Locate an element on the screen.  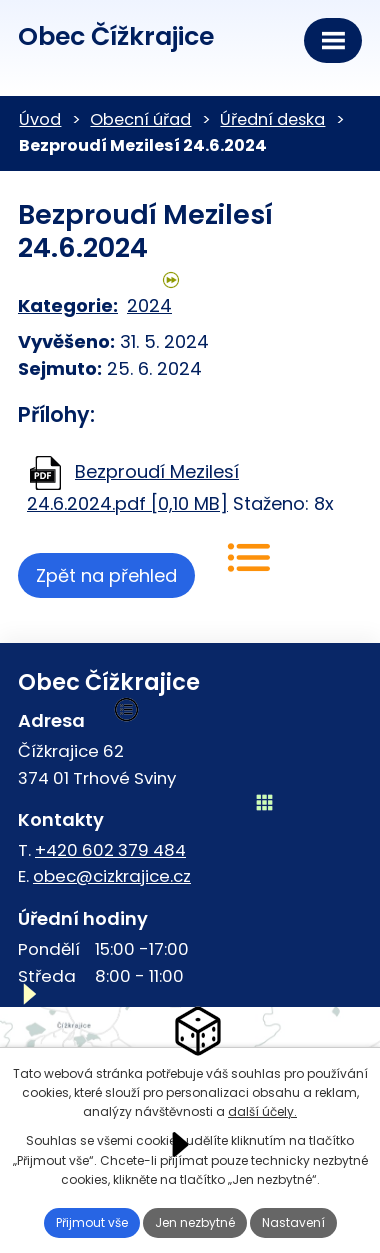
play media or start playback is located at coordinates (180, 1144).